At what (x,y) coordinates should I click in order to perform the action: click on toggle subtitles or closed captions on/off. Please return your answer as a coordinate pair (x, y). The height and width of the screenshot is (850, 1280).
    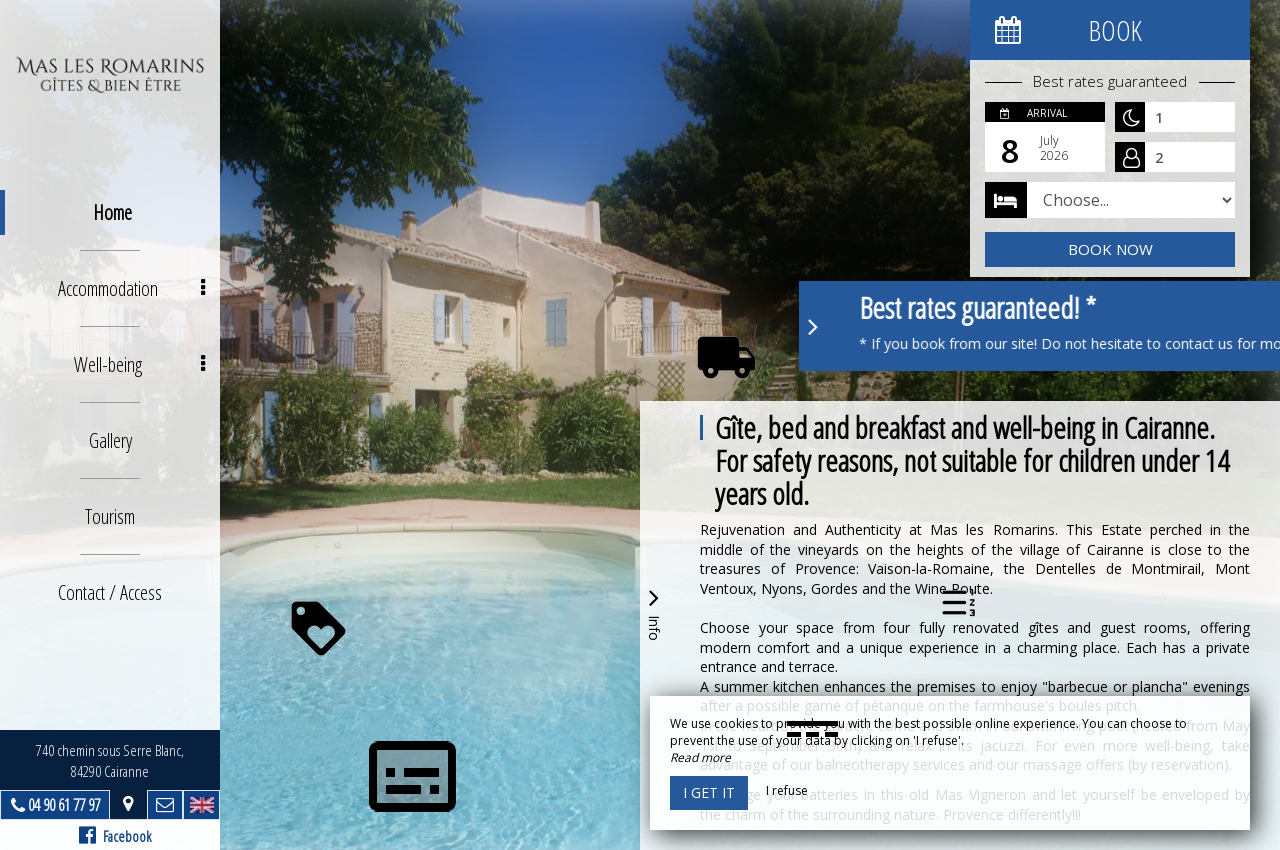
    Looking at the image, I should click on (412, 776).